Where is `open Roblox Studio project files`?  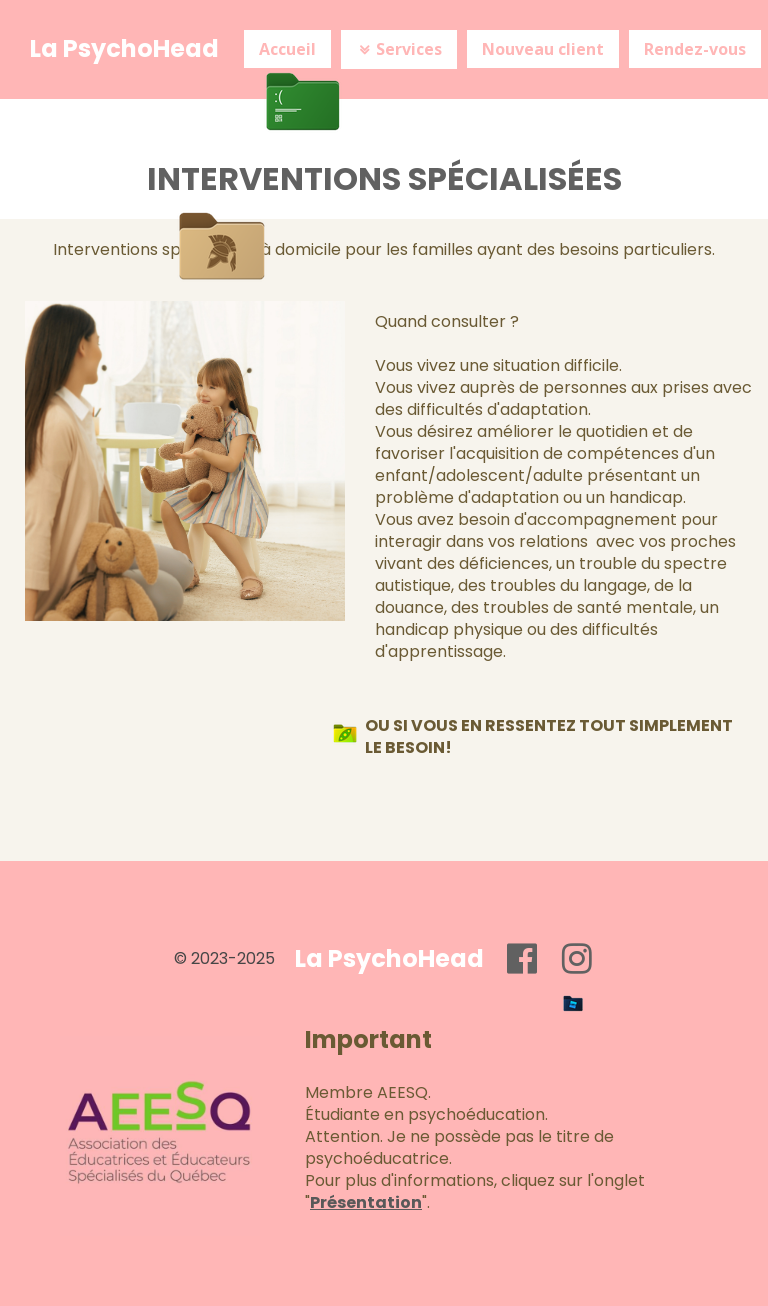
open Roblox Studio project files is located at coordinates (573, 1004).